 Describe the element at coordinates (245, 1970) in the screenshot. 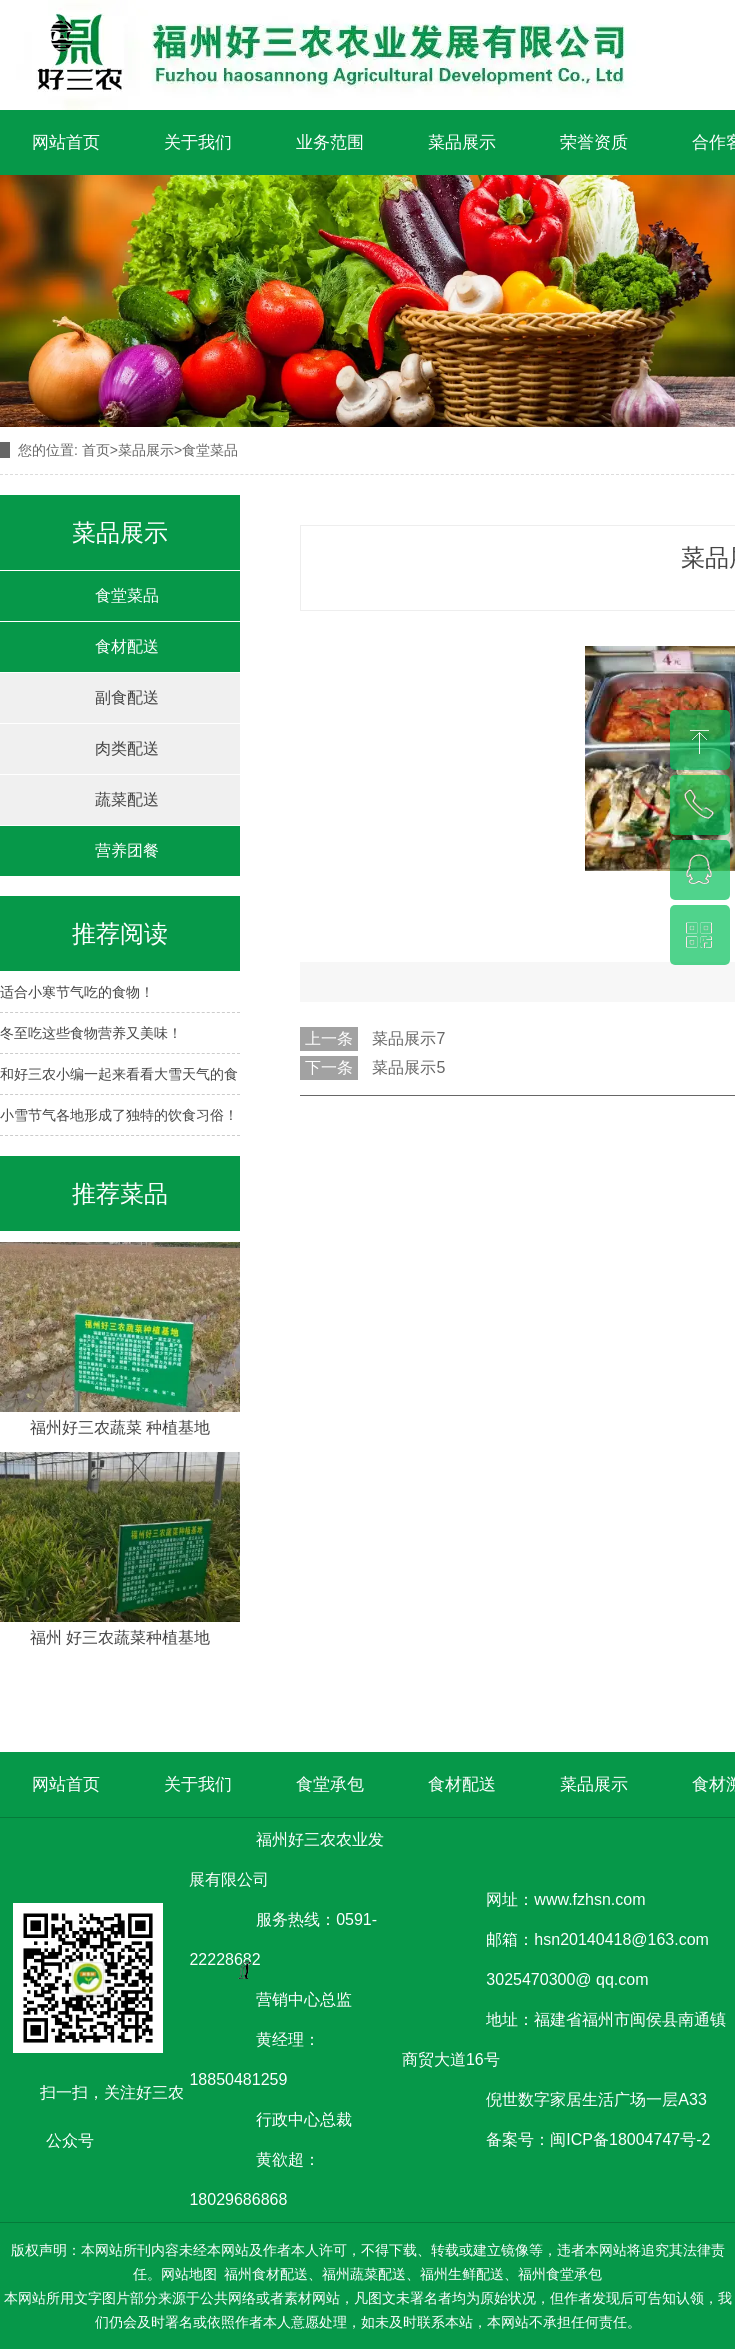

I see `penguin character or mascot icon` at that location.